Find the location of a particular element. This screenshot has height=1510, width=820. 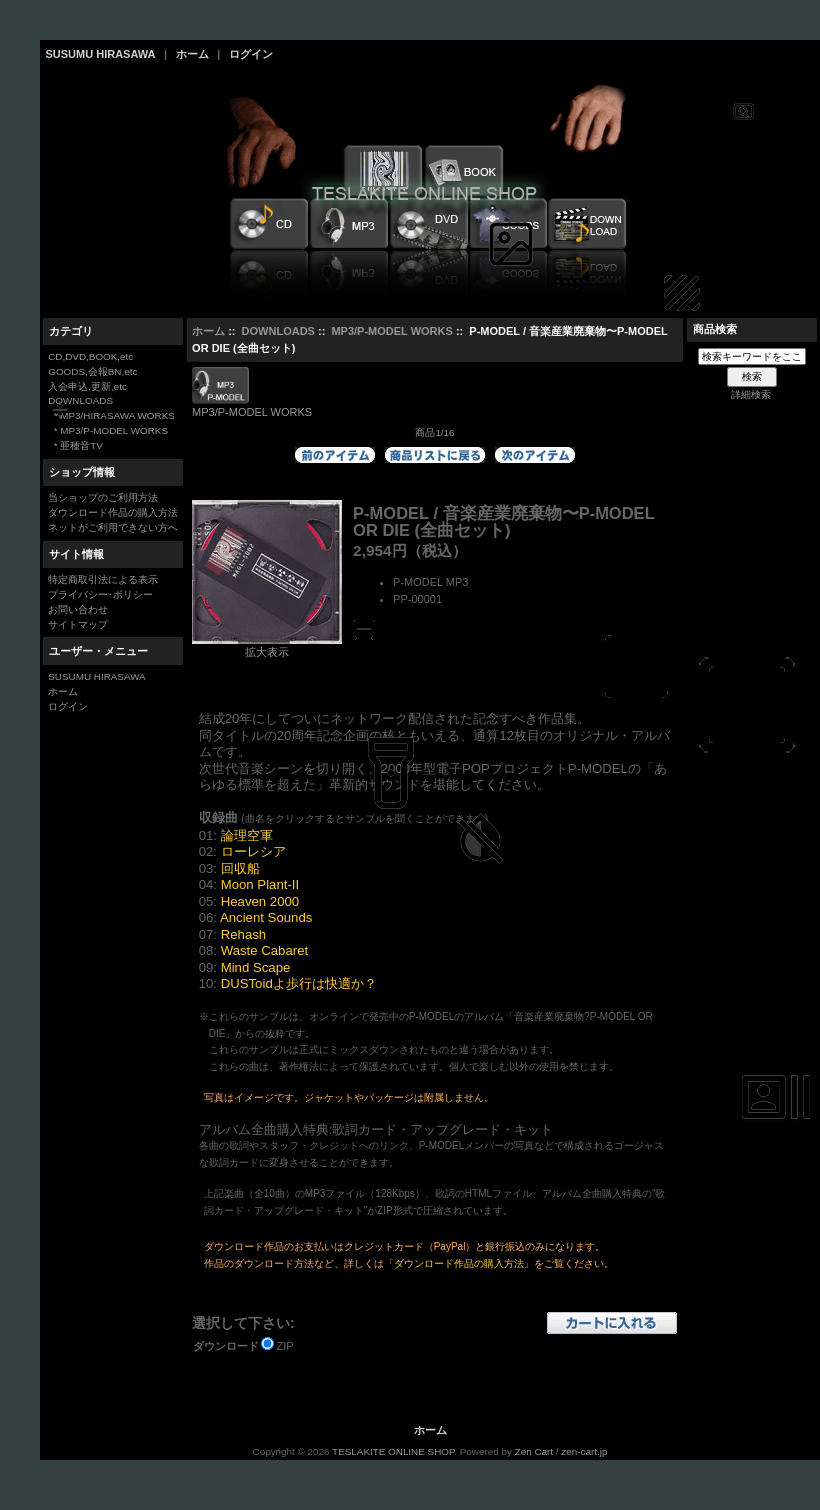

view or open an image file is located at coordinates (511, 244).